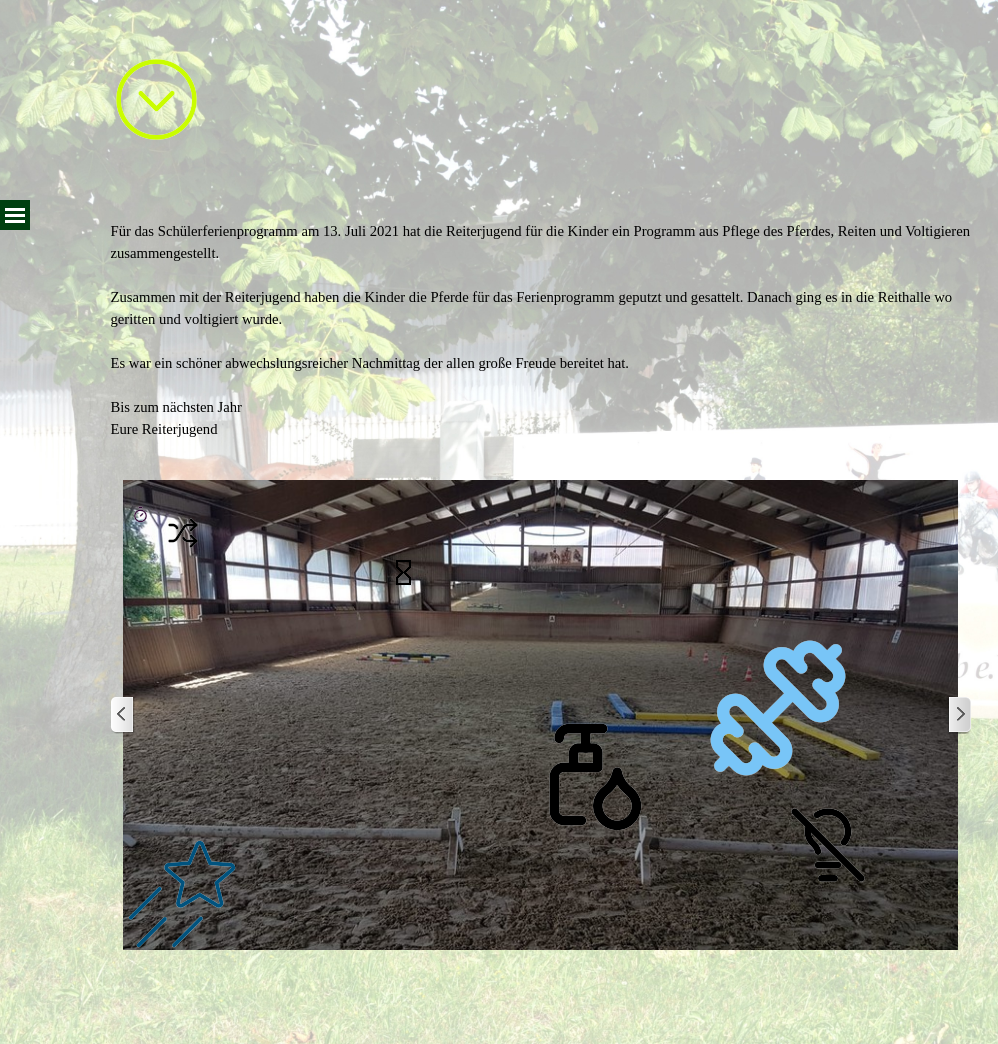 The image size is (998, 1044). I want to click on add to favorites or wishlist, so click(182, 894).